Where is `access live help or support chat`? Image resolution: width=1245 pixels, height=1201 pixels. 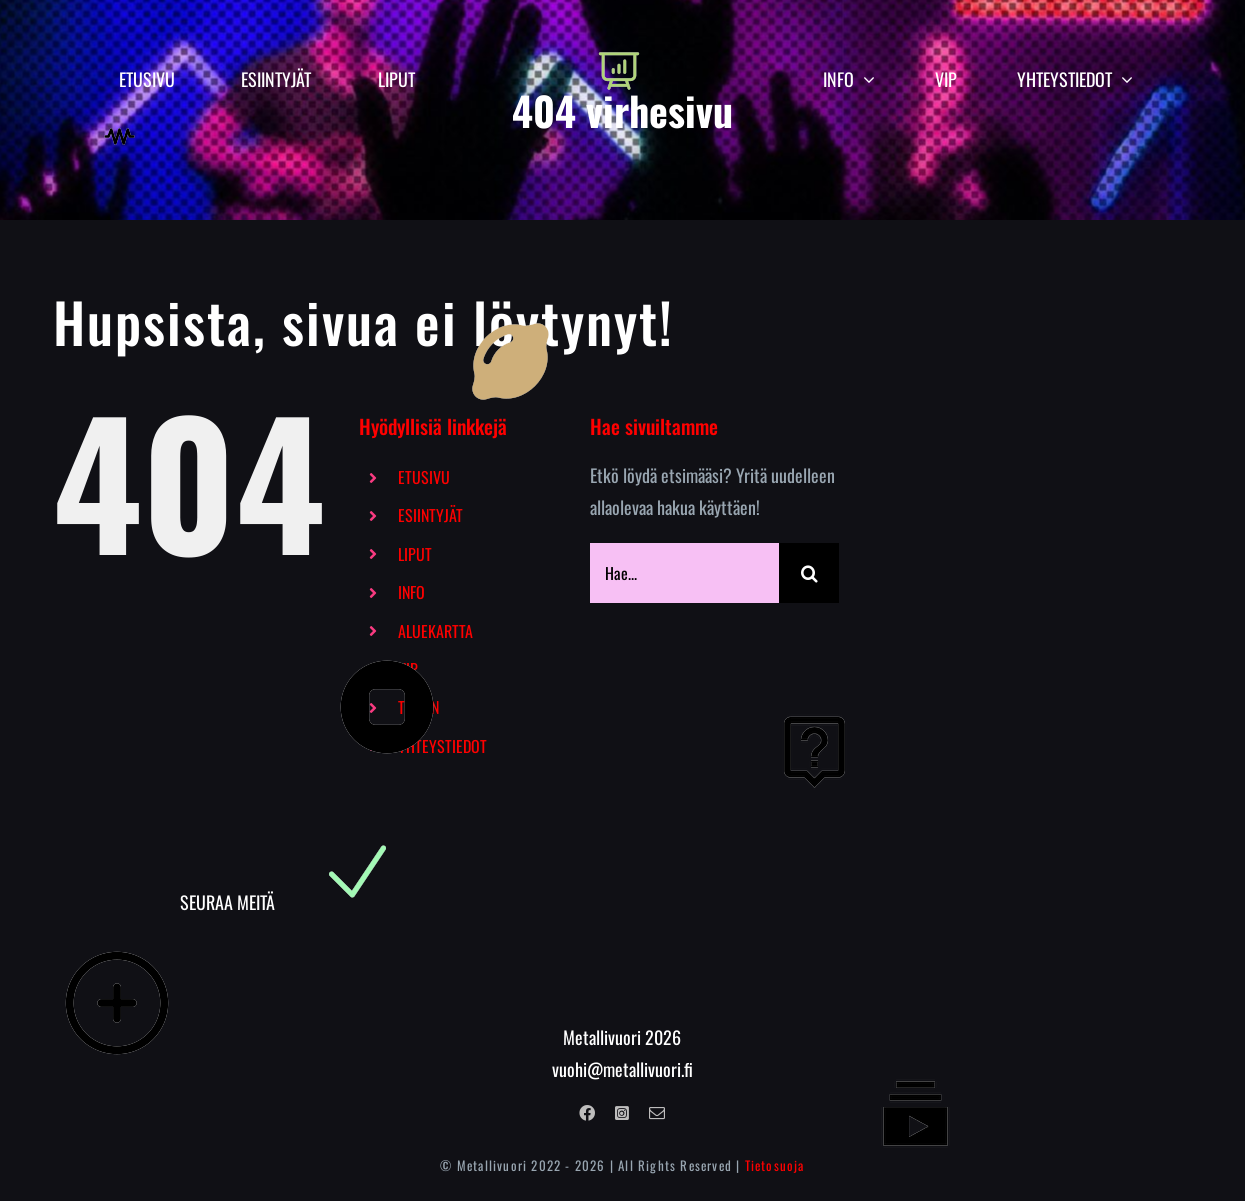 access live help or support chat is located at coordinates (814, 750).